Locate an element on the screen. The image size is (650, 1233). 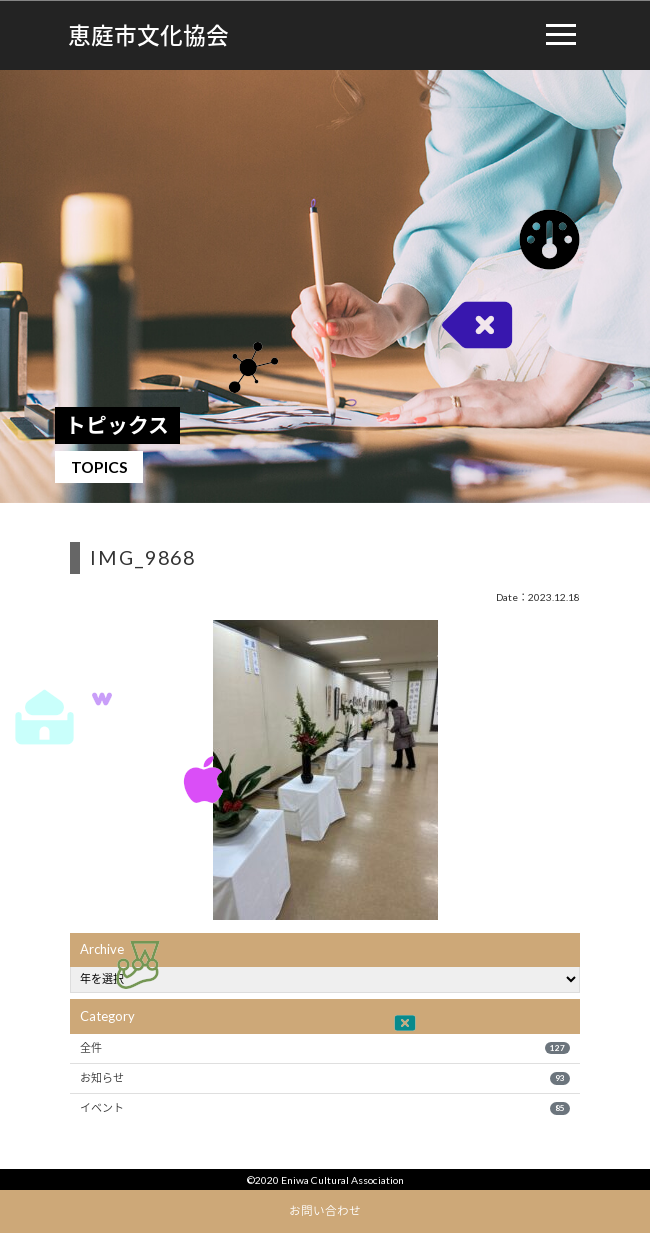
open webtrees genealogy application is located at coordinates (102, 699).